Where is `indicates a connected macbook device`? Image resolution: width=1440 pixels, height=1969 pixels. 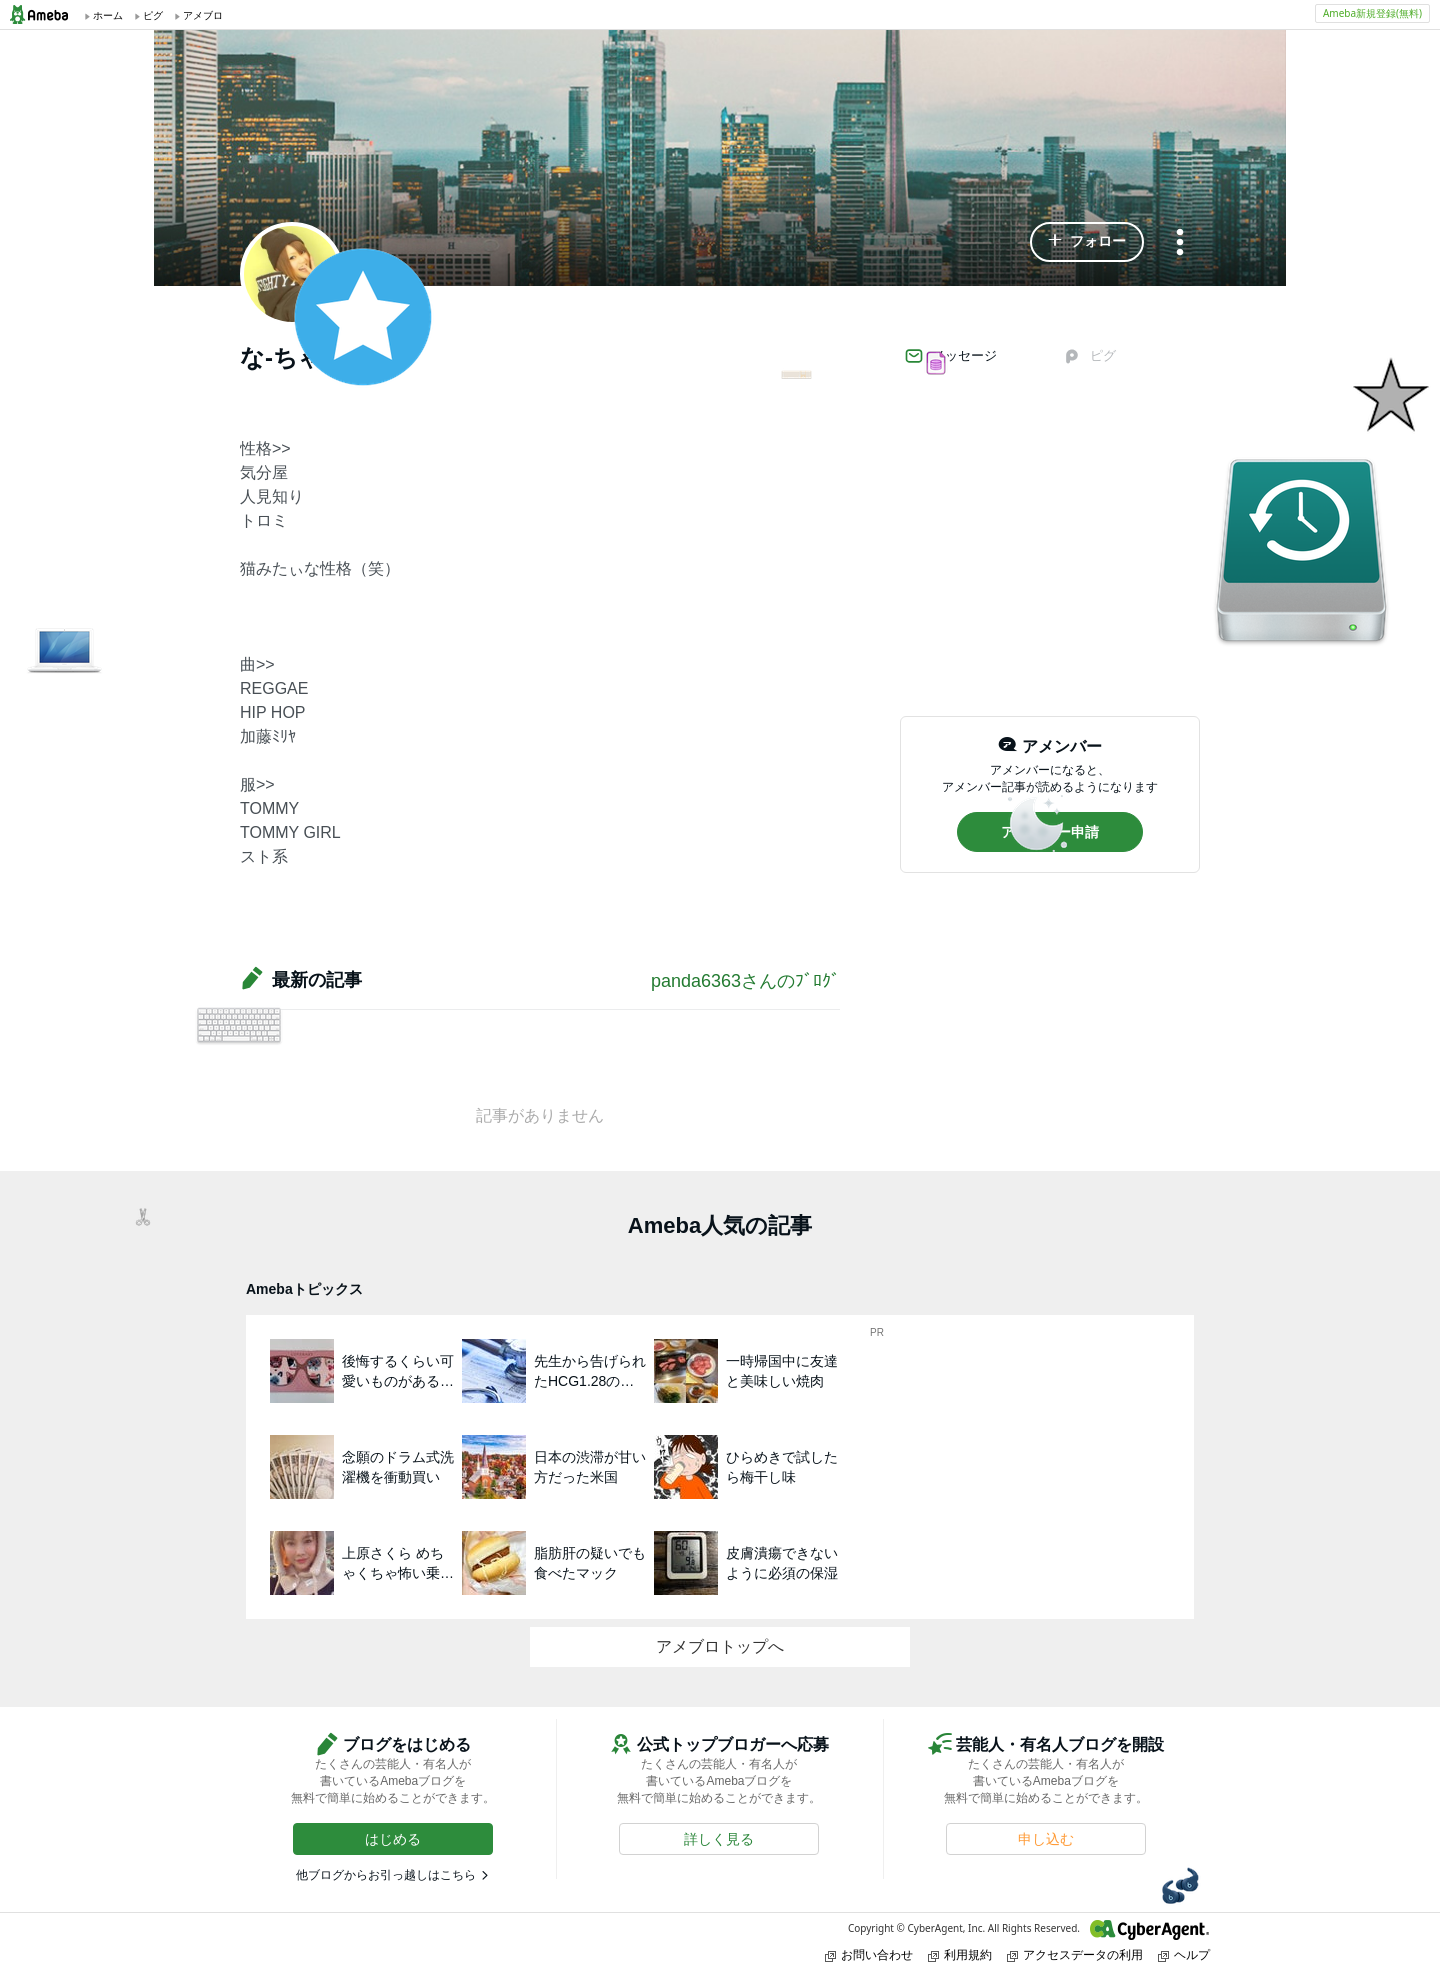
indicates a connected macbook device is located at coordinates (64, 646).